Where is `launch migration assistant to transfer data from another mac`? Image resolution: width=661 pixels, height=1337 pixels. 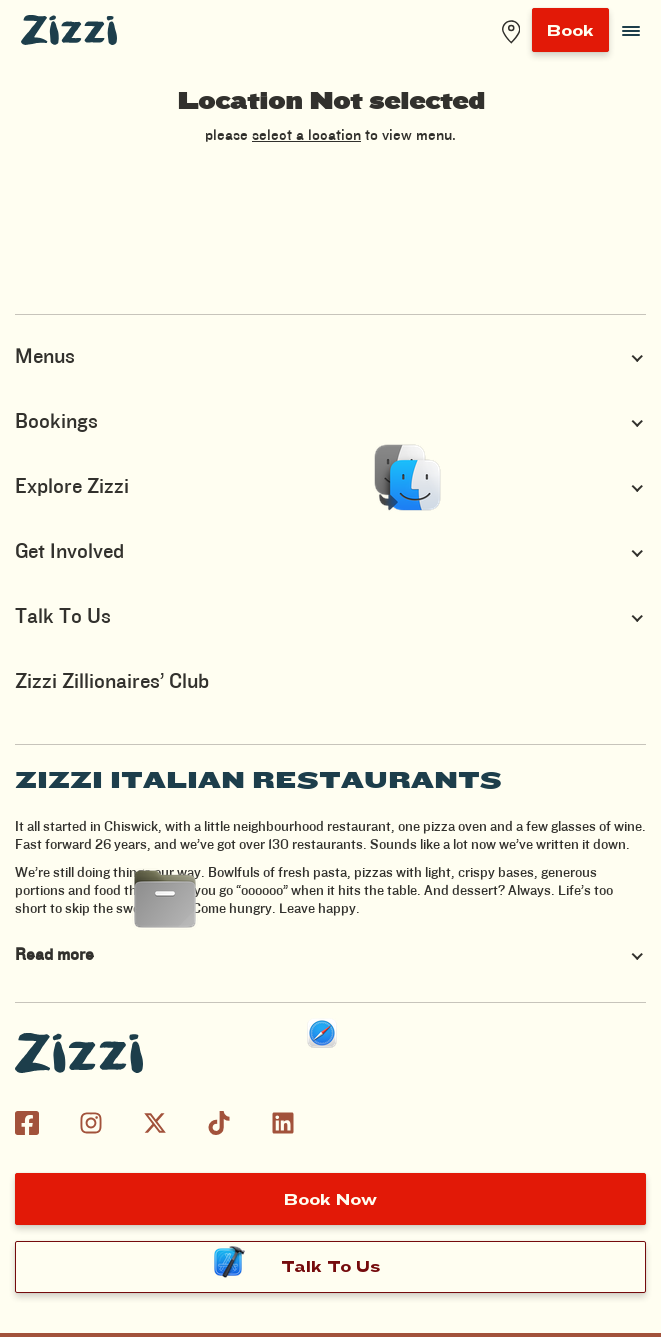
launch migration assistant to transfer data from another mac is located at coordinates (407, 477).